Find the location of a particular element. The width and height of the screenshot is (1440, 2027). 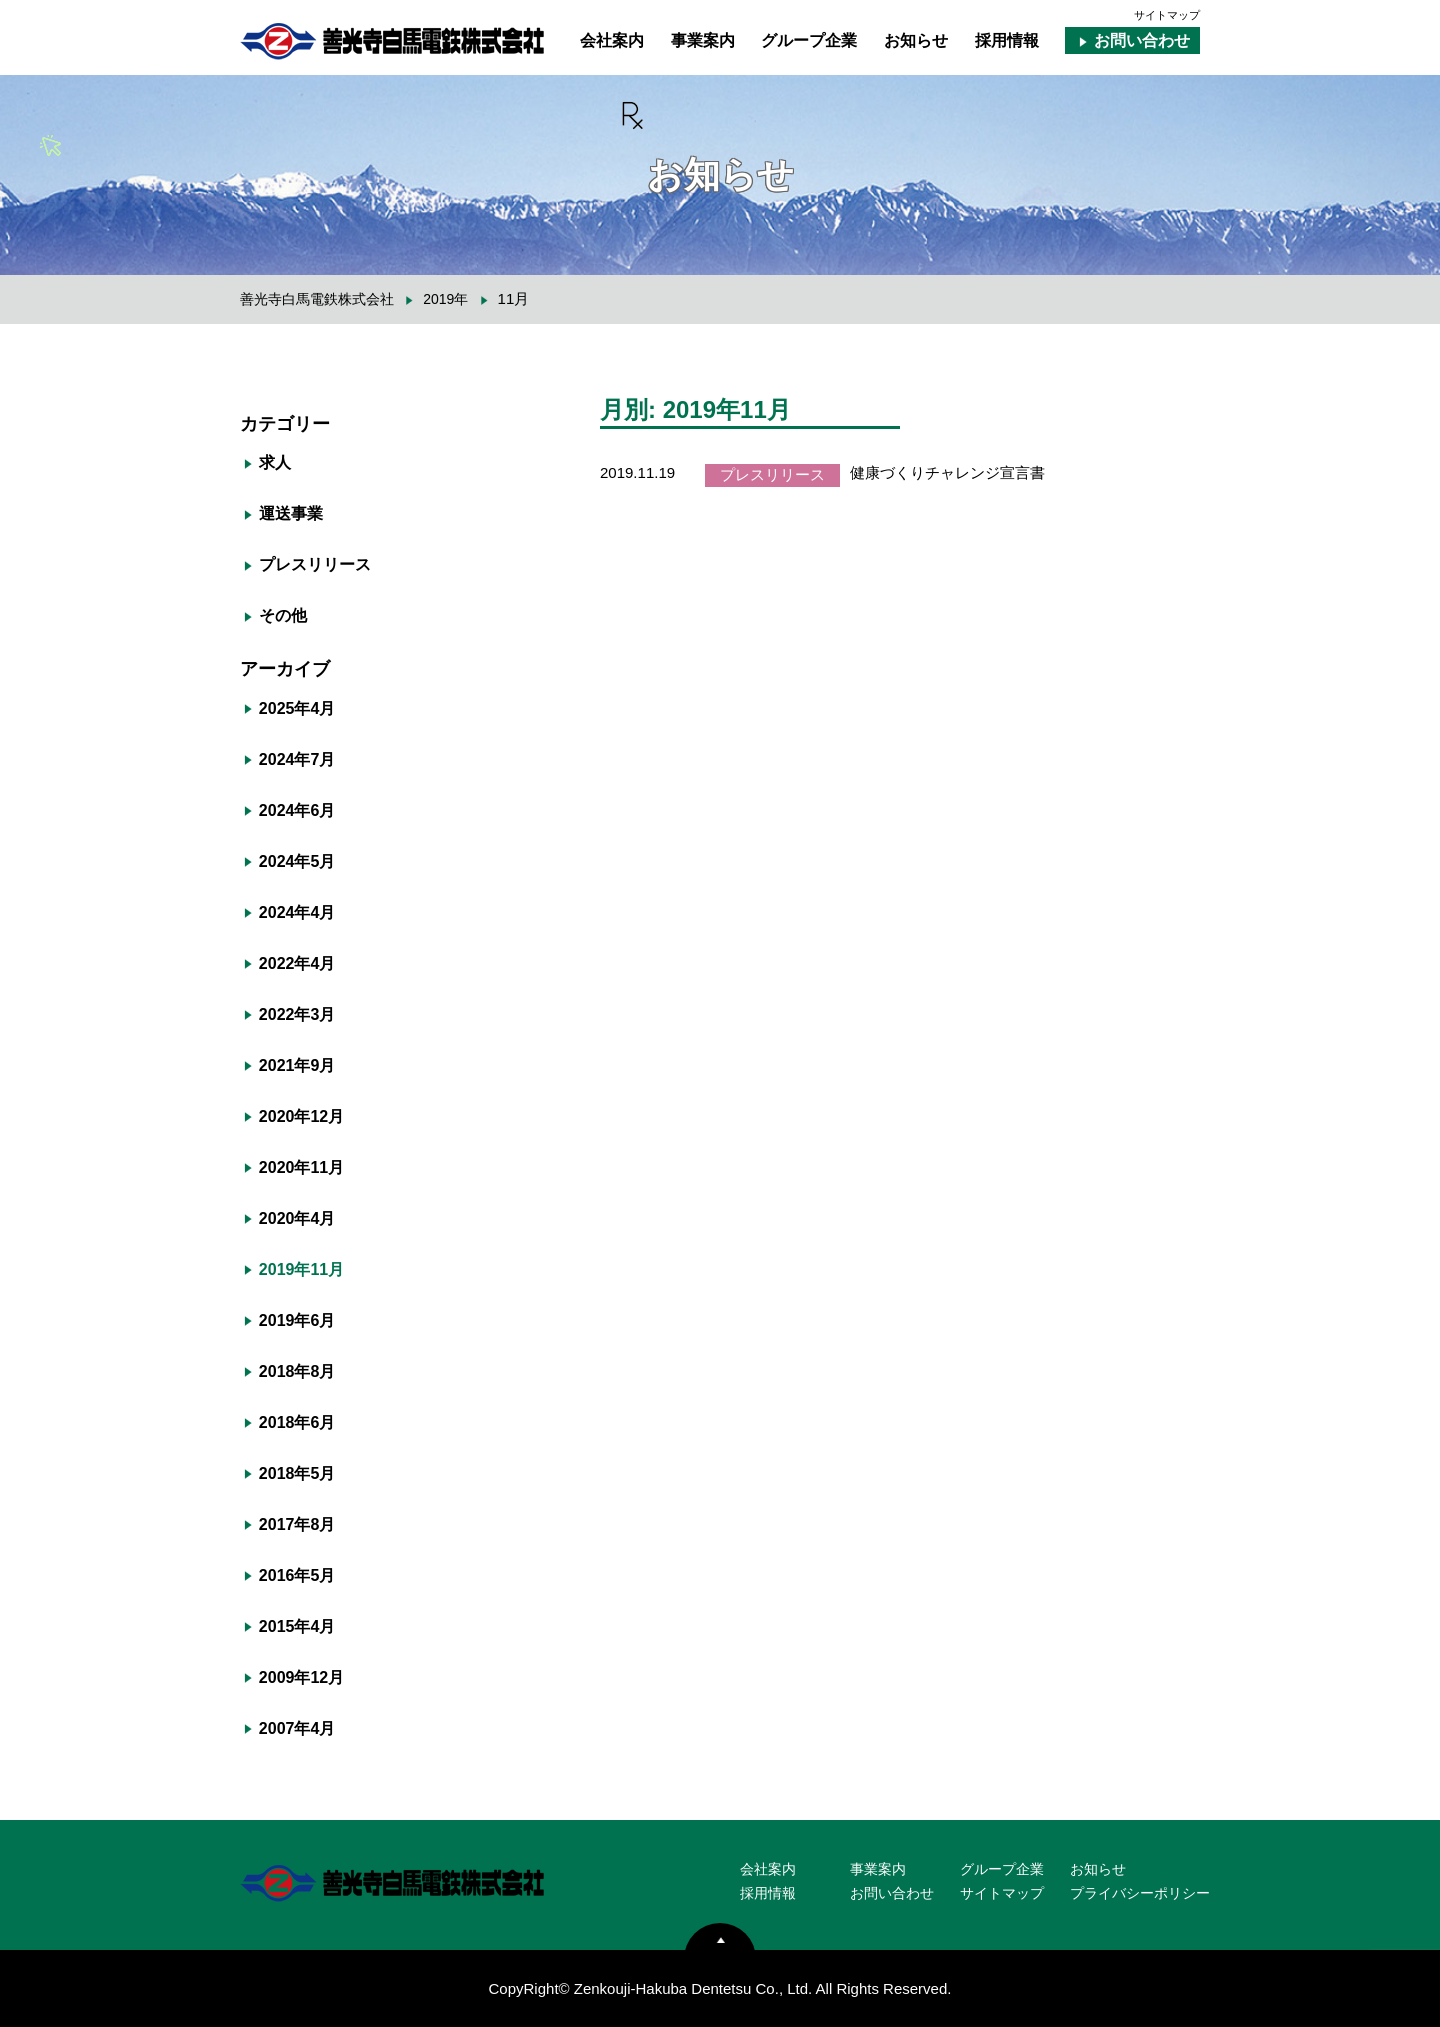

view prescription details is located at coordinates (631, 115).